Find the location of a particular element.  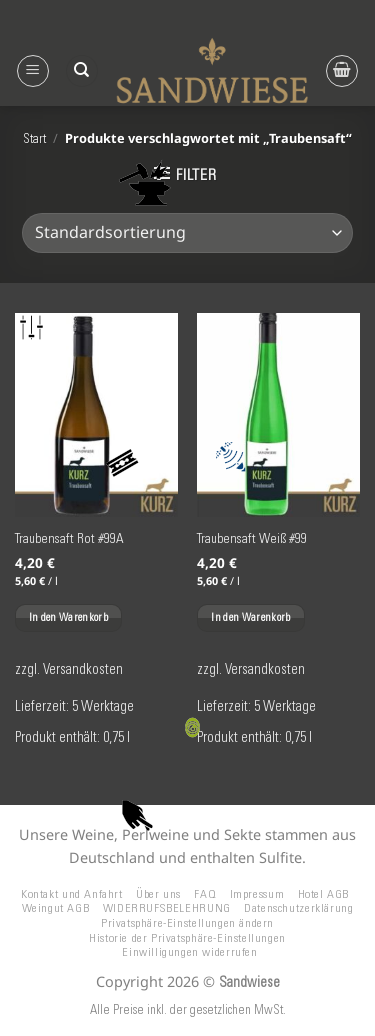

adjust settings or preferences is located at coordinates (31, 327).